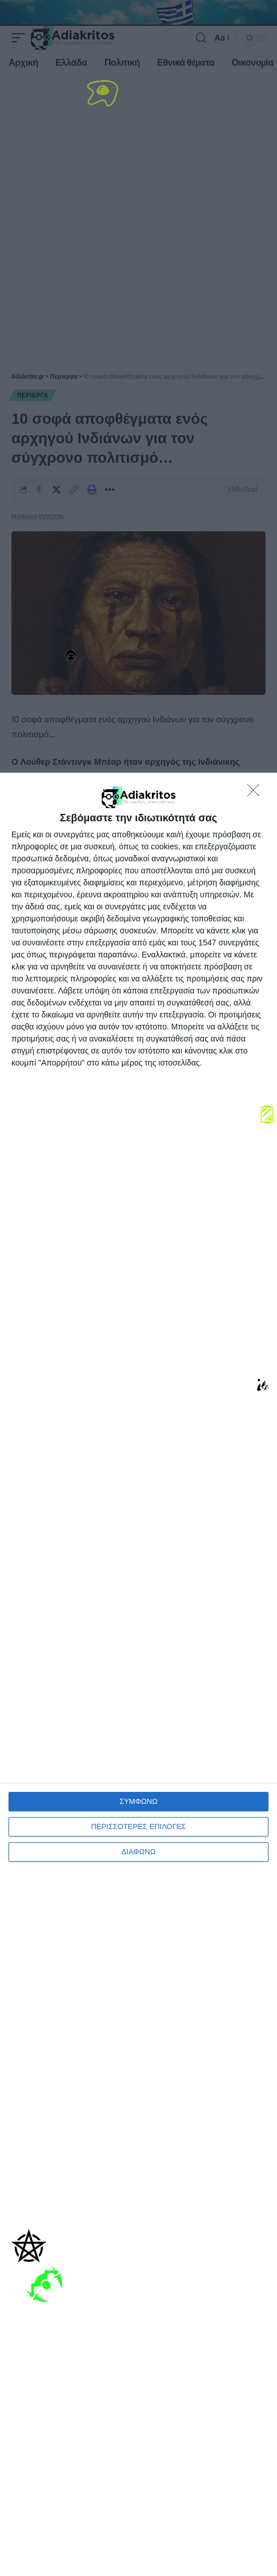 The height and width of the screenshot is (2576, 277). I want to click on ingredient icon for cooking or recipe apps, so click(102, 92).